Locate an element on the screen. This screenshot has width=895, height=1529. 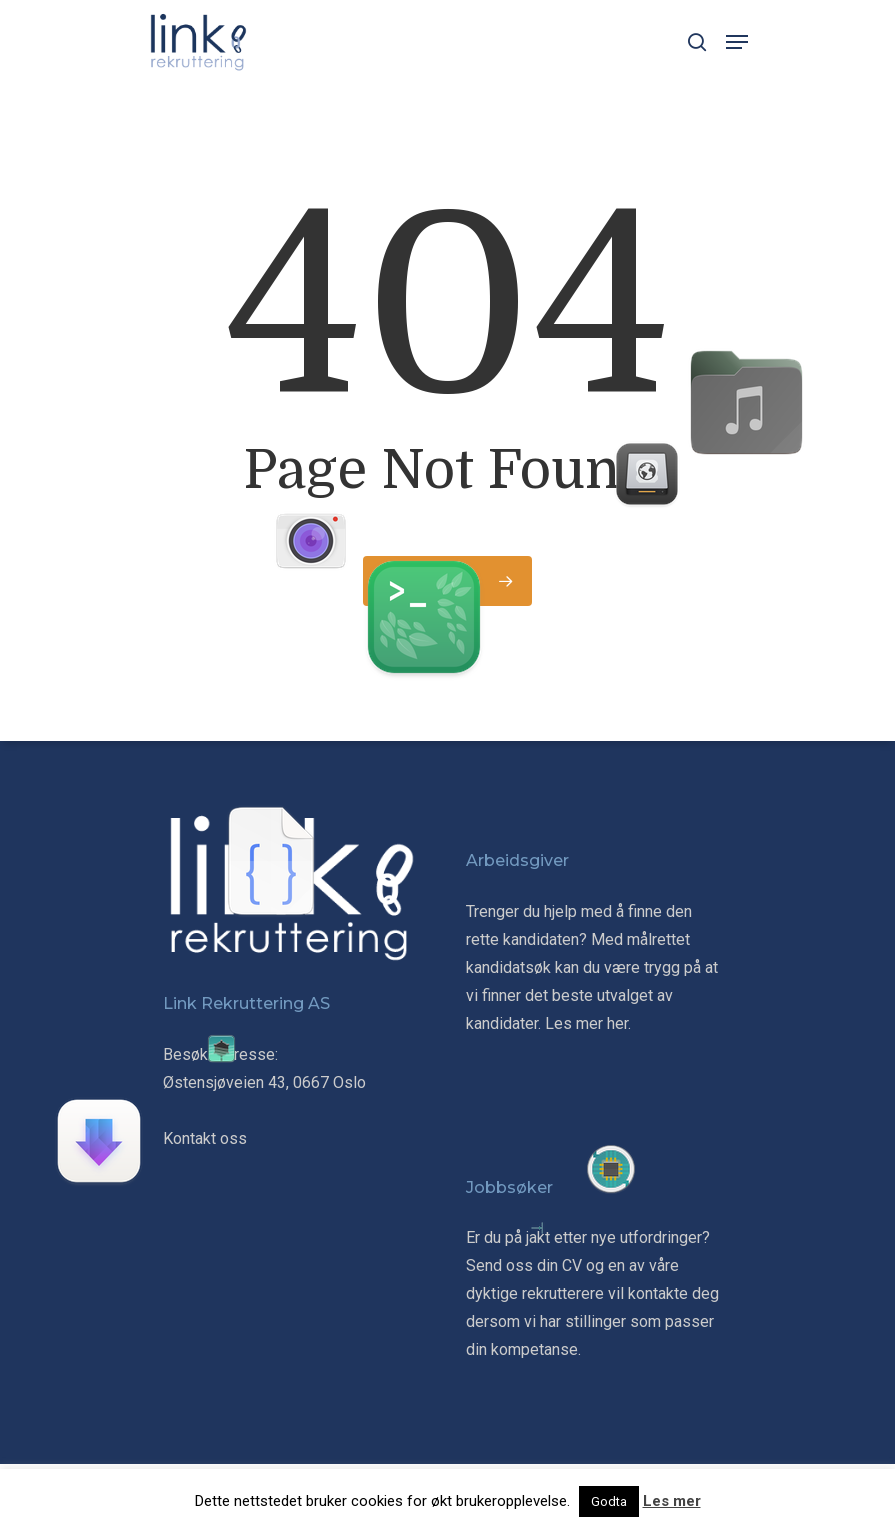
open fragments download manager is located at coordinates (99, 1141).